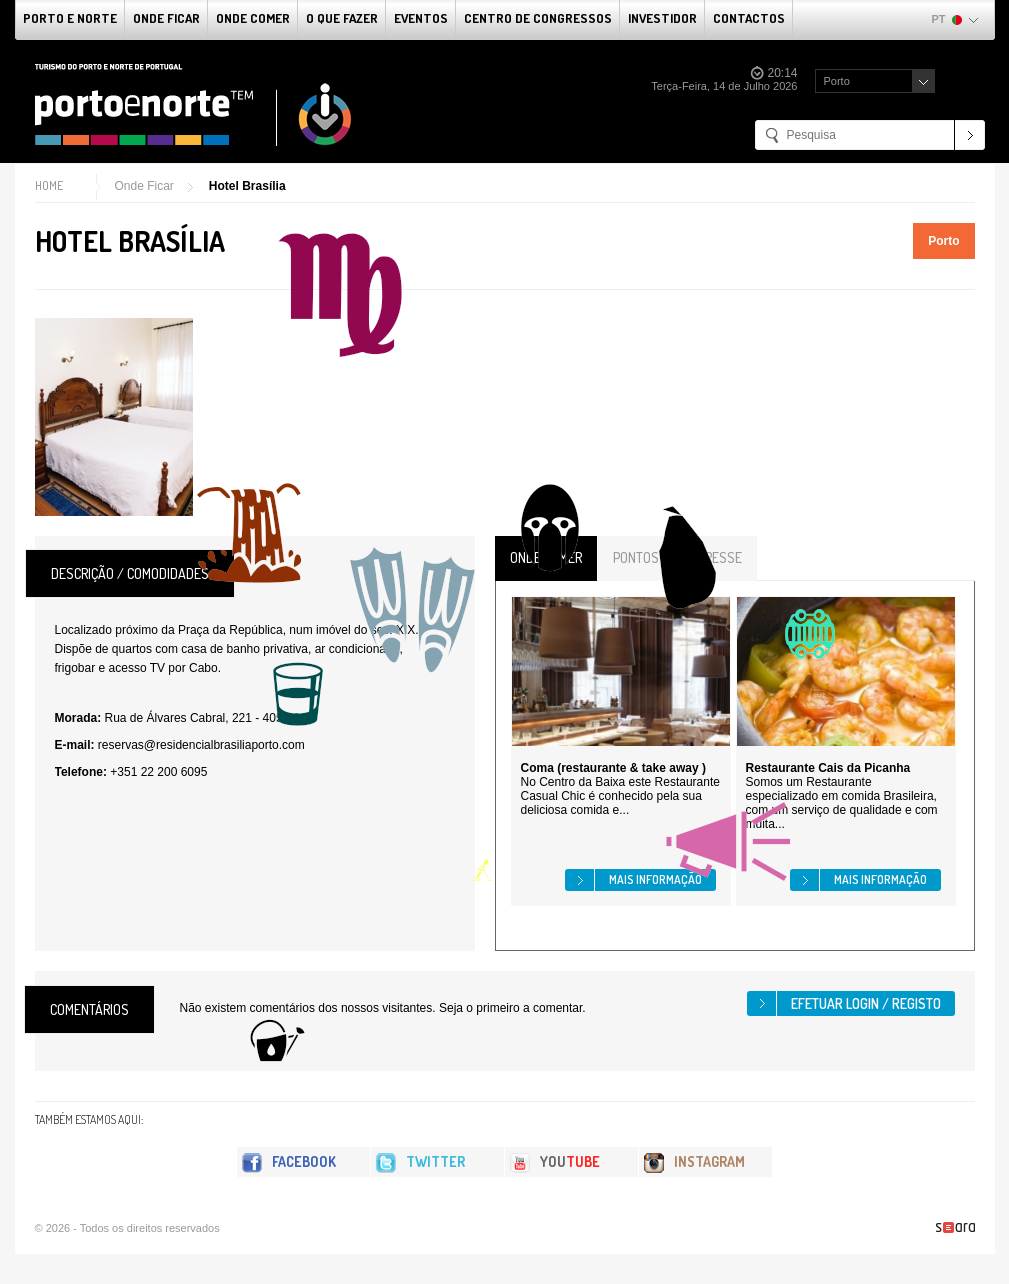  I want to click on access swimming or diving activities, so click(412, 609).